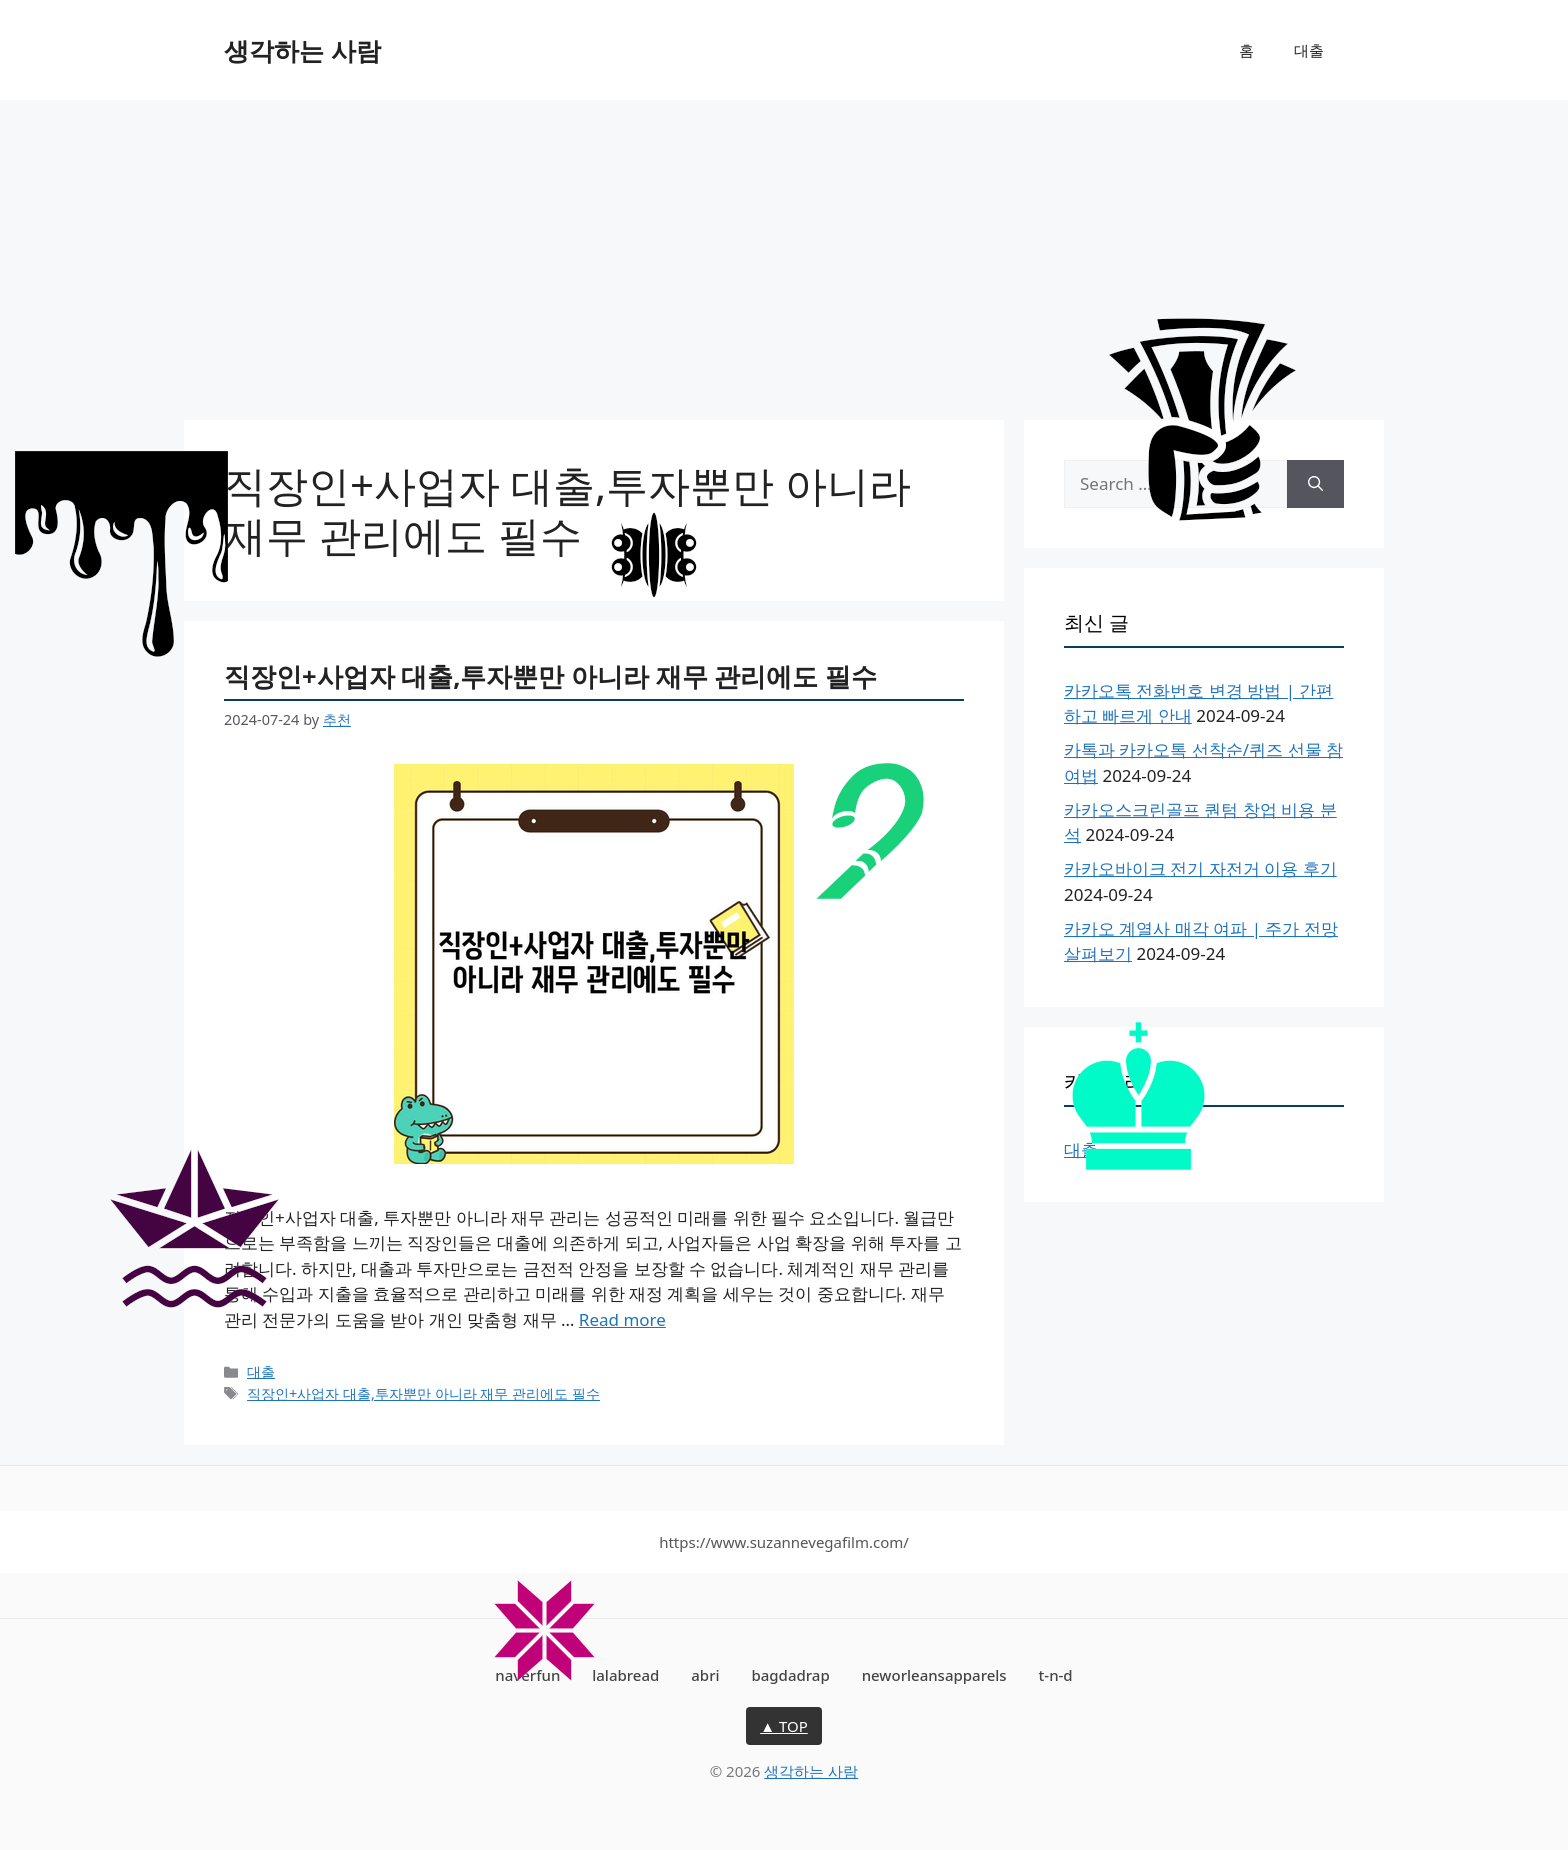 Image resolution: width=1568 pixels, height=1850 pixels. I want to click on select the king piece in a chess game, so click(1138, 1092).